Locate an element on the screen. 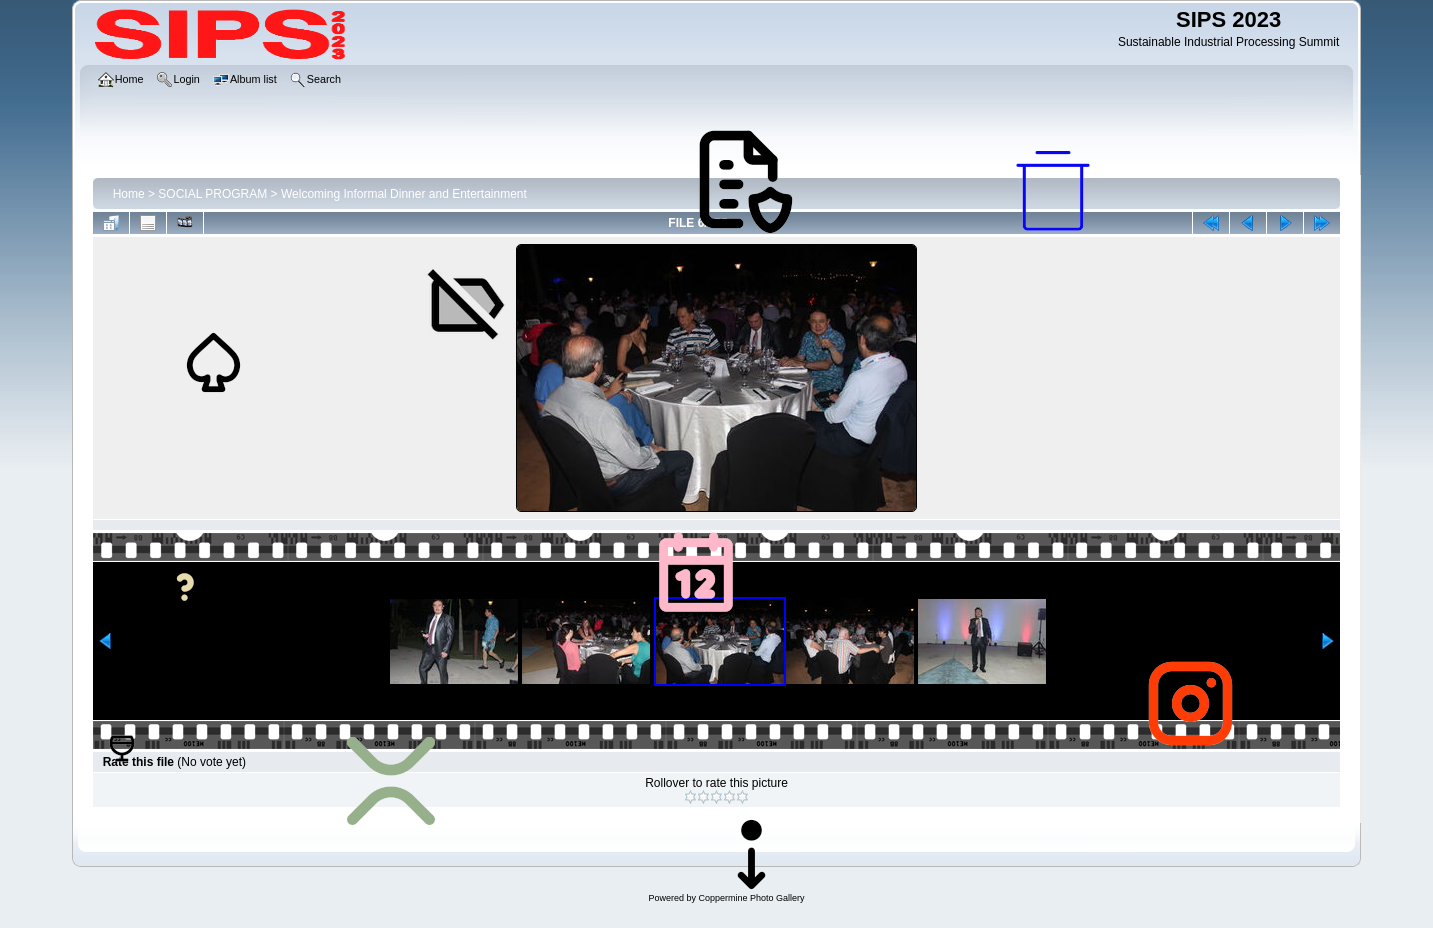 This screenshot has height=928, width=1433. access help or support information is located at coordinates (184, 585).